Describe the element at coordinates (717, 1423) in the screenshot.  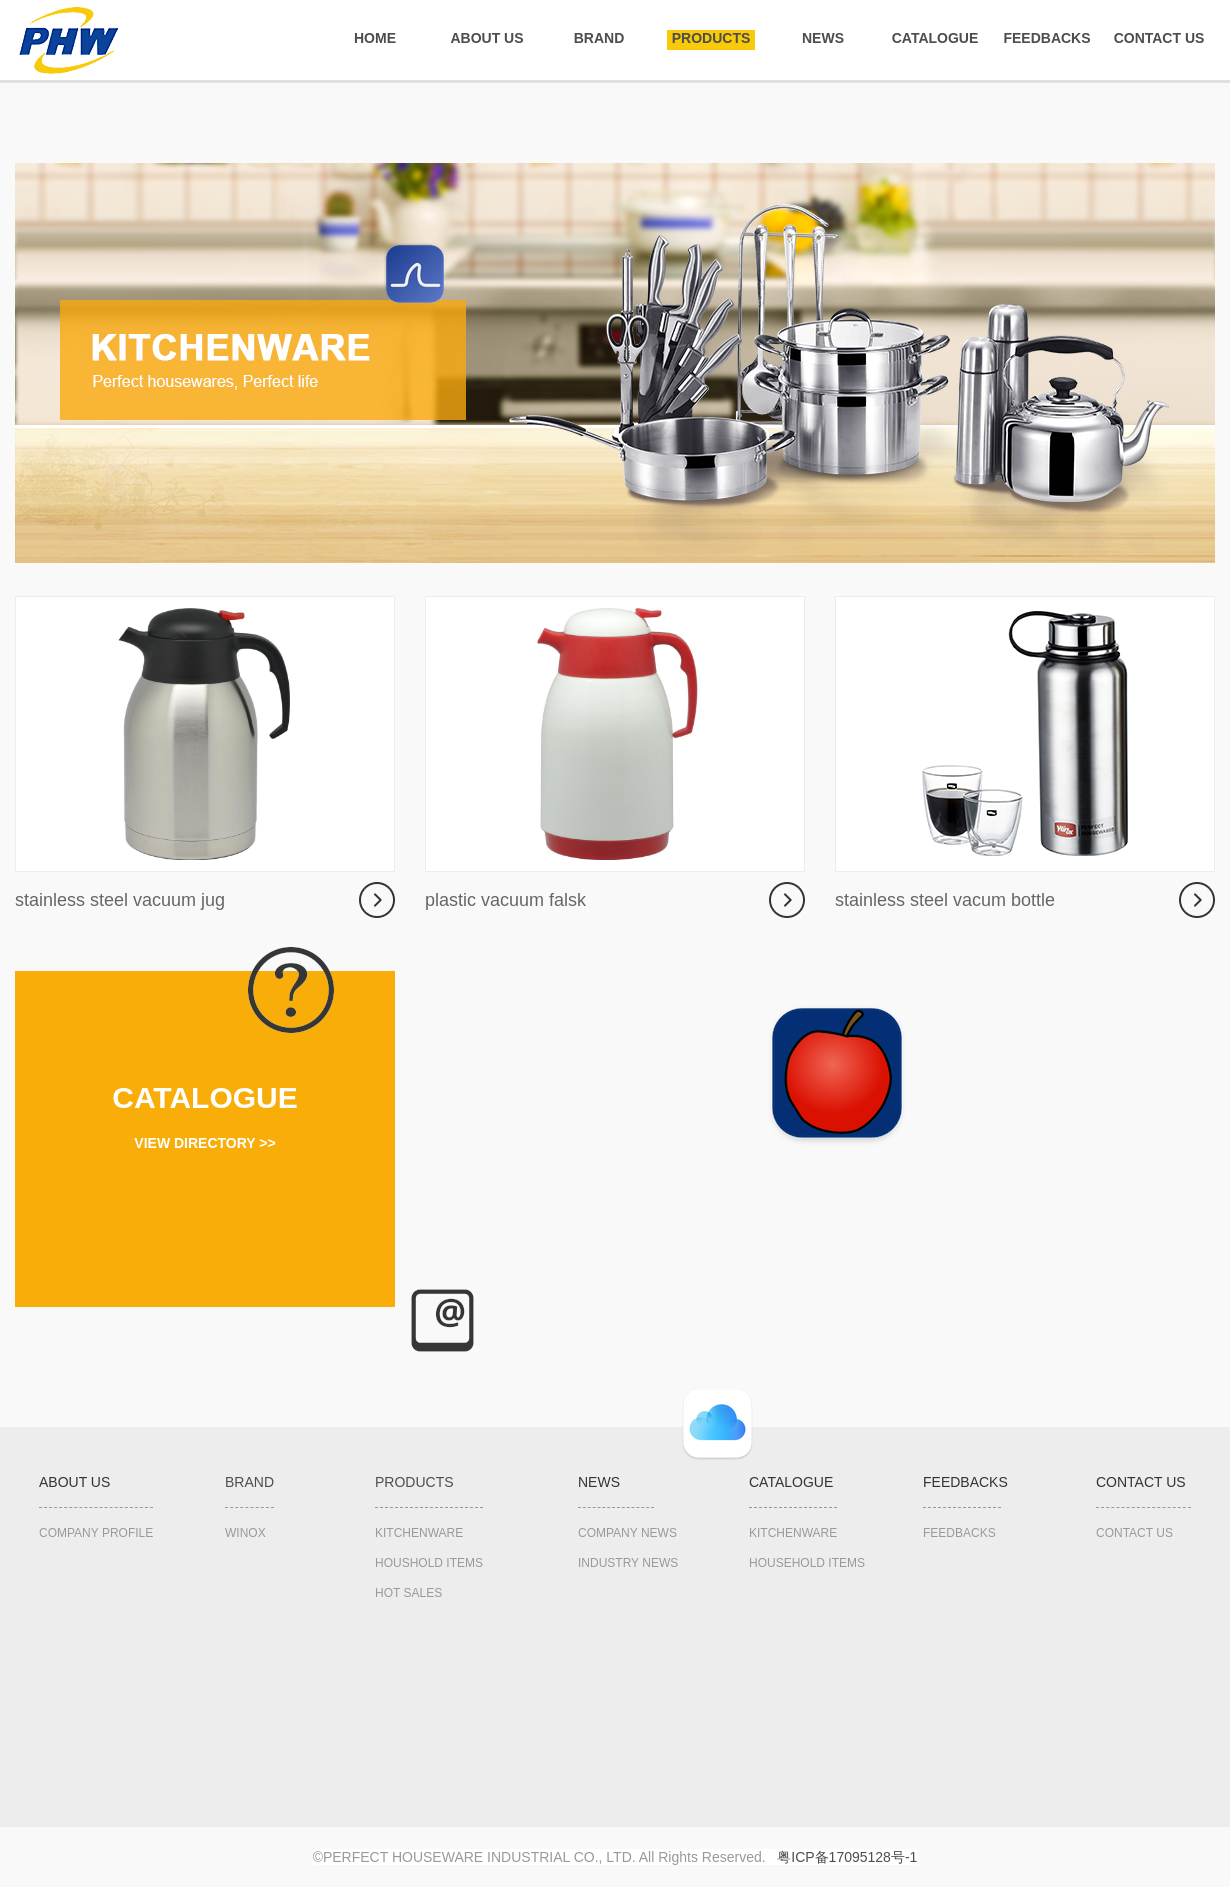
I see `open iCloud Drive folder` at that location.